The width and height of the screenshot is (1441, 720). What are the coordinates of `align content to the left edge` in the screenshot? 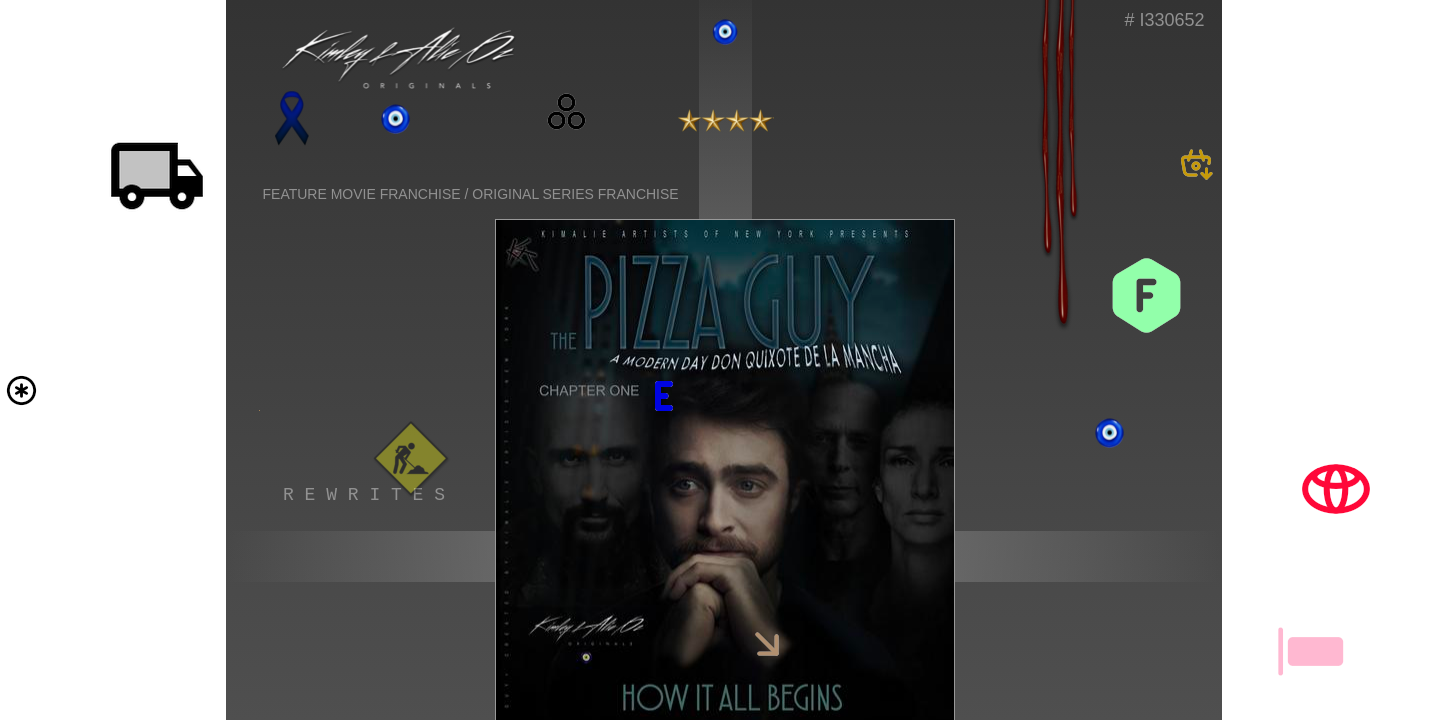 It's located at (1309, 651).